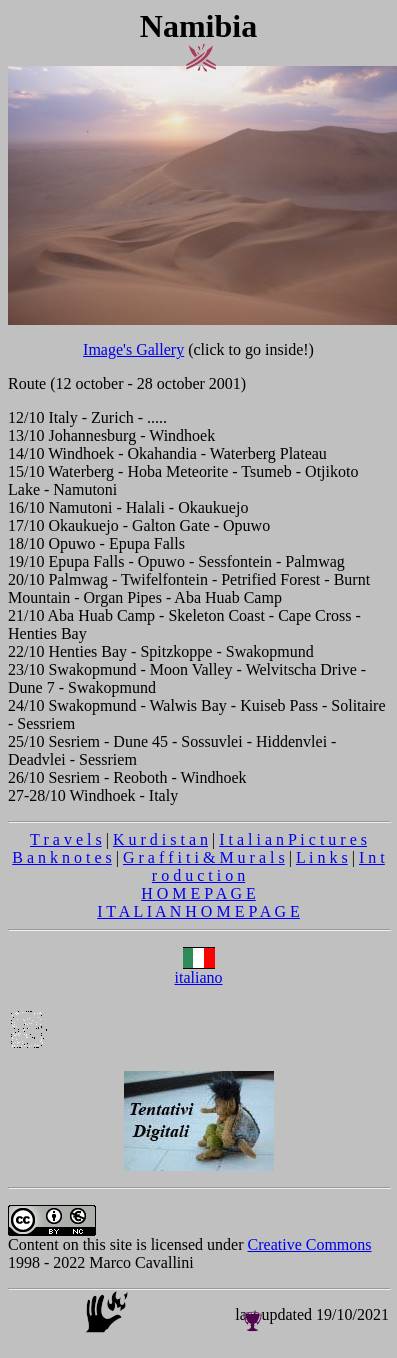 This screenshot has width=397, height=1358. I want to click on view achievements or awards, so click(252, 1321).